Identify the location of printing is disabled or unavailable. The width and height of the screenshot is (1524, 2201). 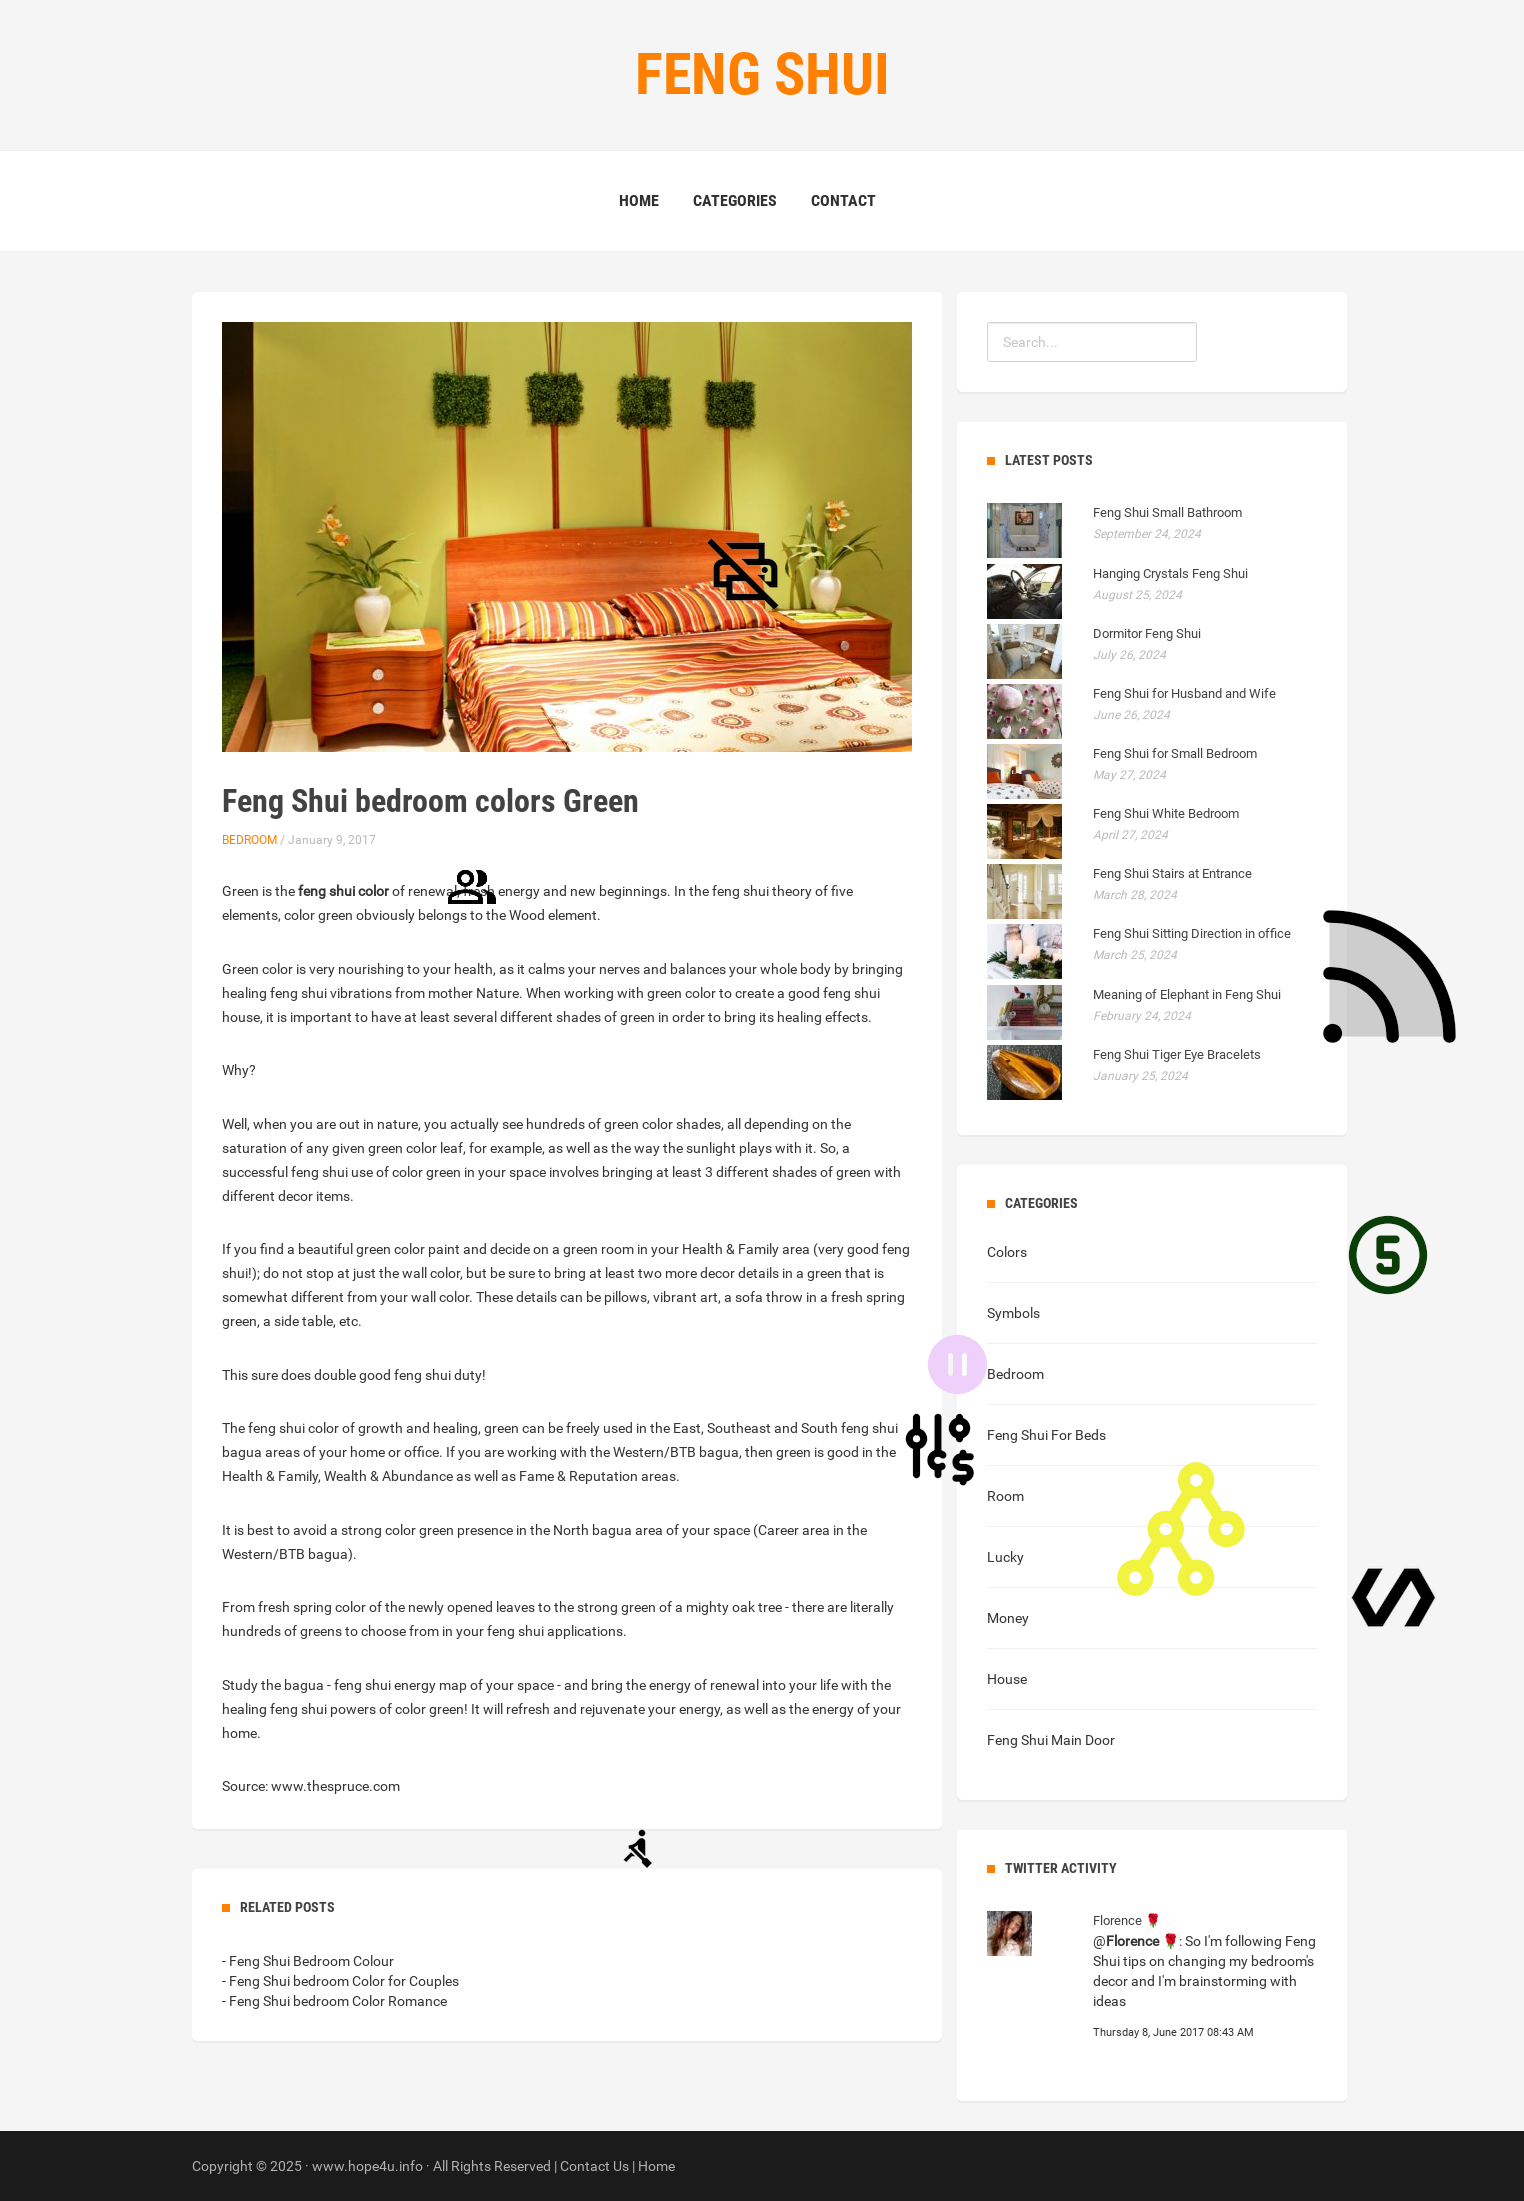
(745, 571).